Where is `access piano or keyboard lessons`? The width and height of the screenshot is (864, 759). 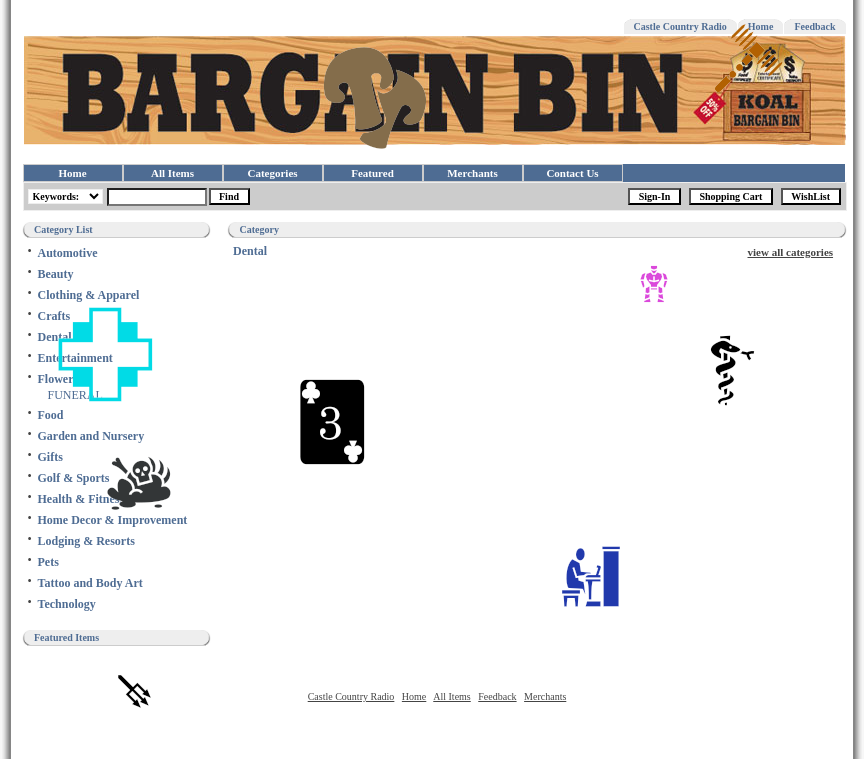
access piano or keyboard lessons is located at coordinates (591, 575).